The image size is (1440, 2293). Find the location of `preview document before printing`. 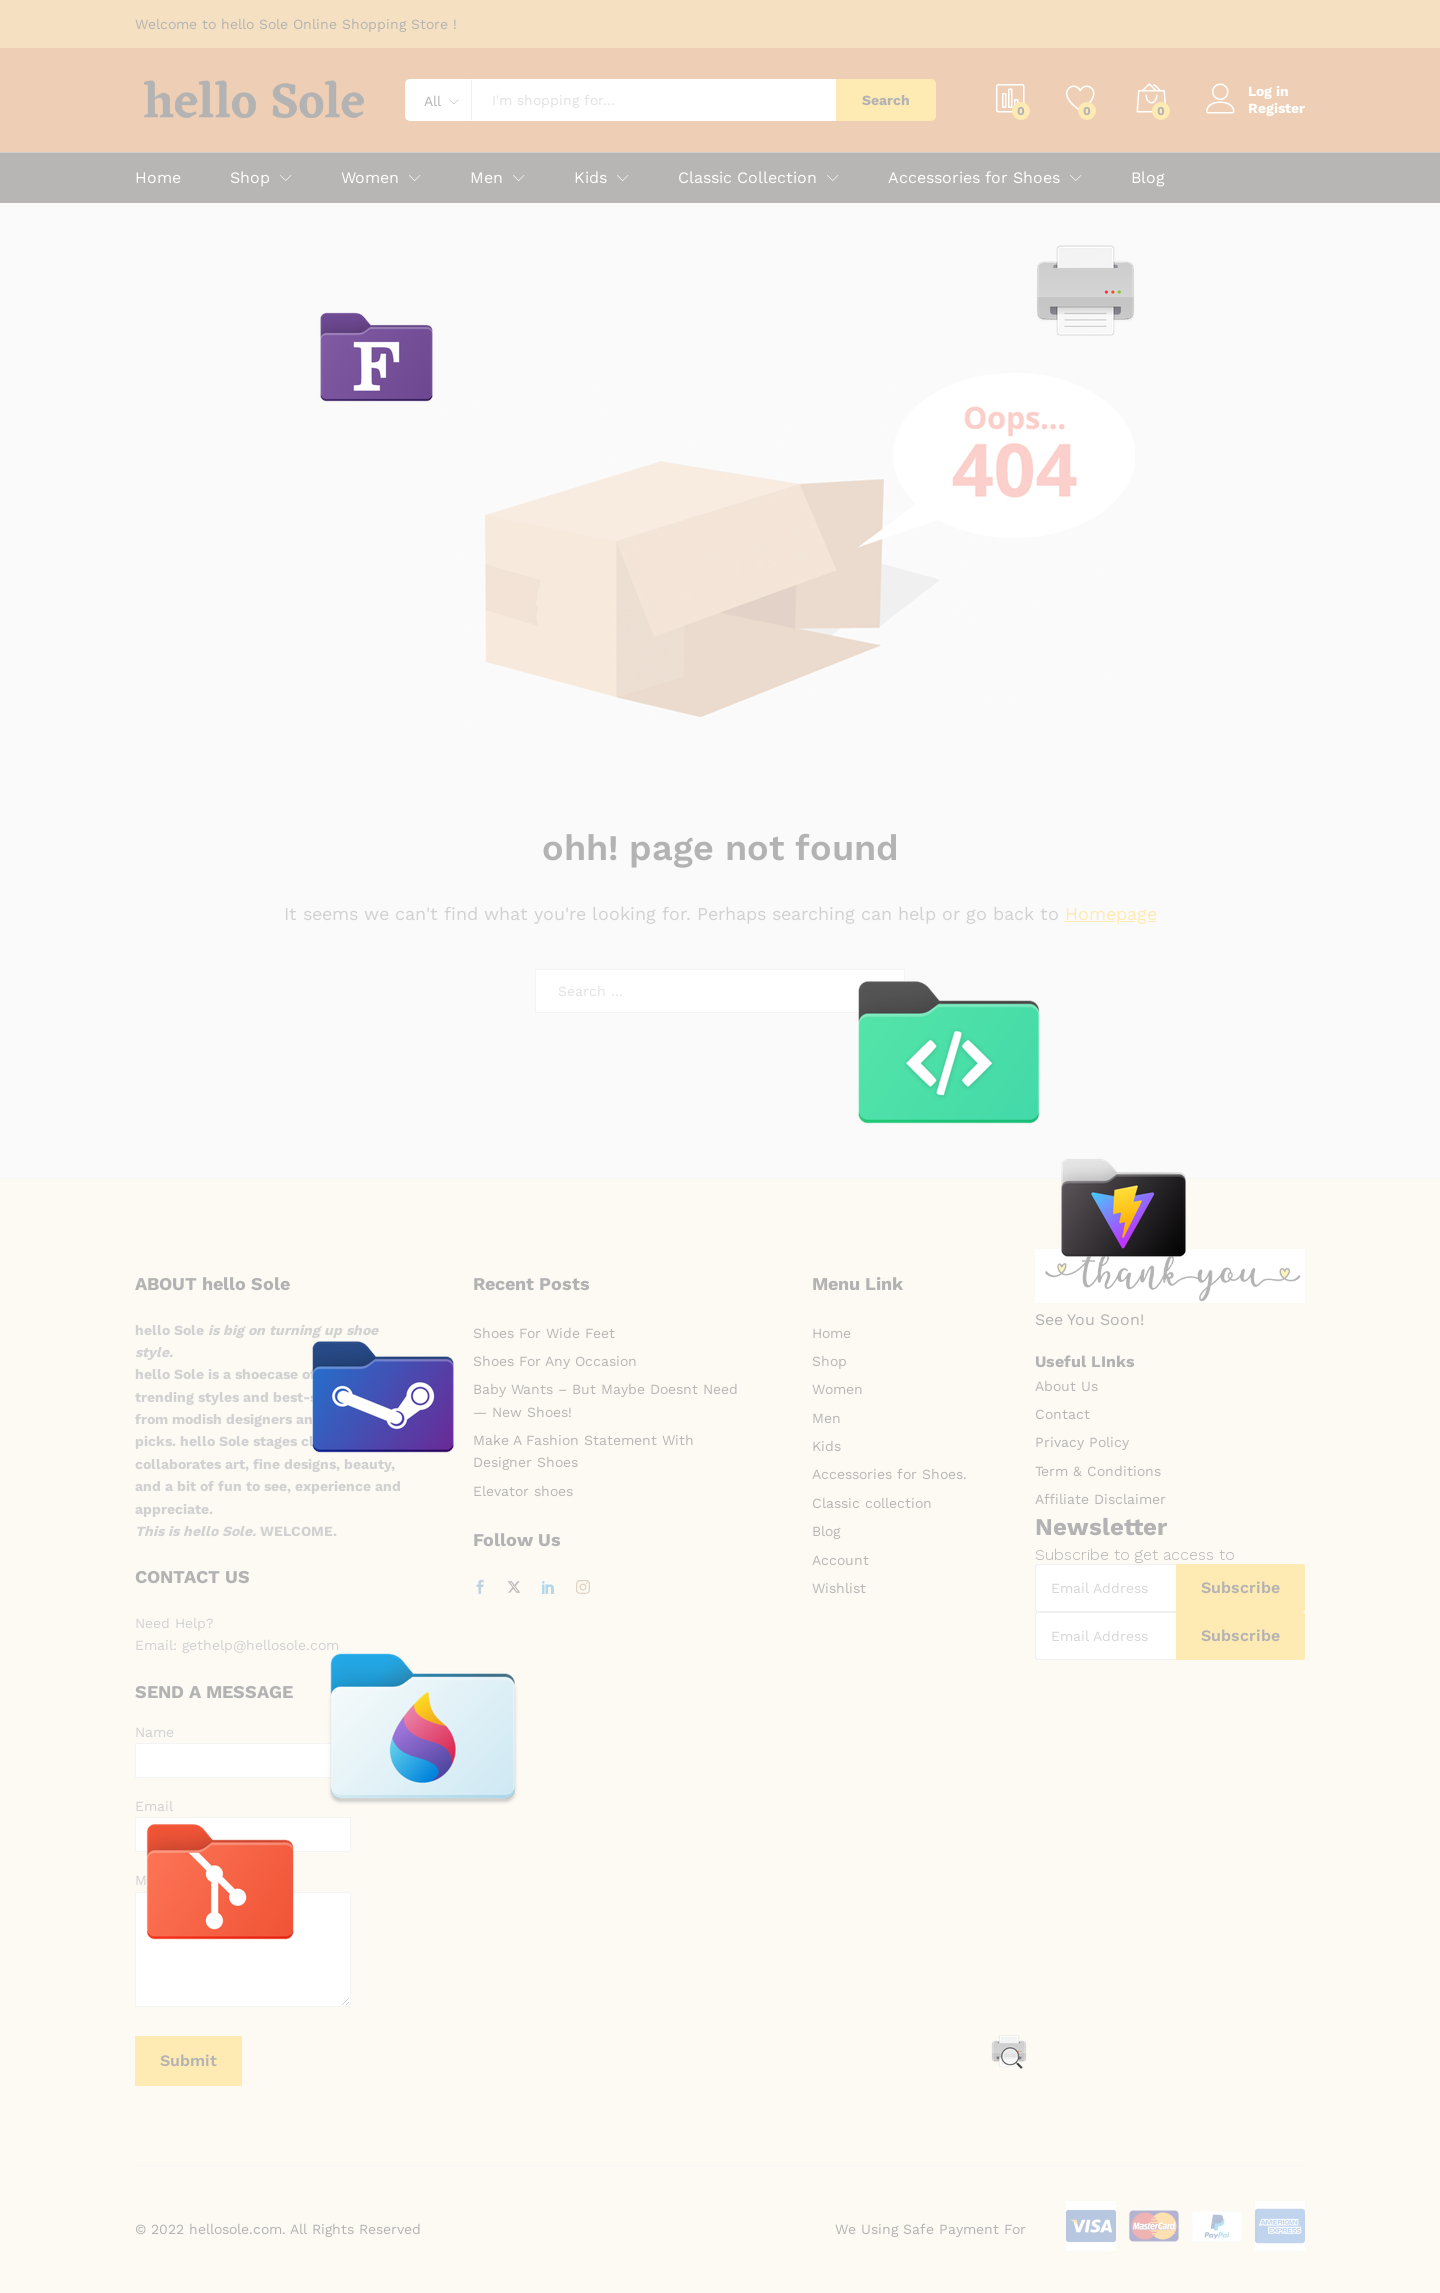

preview document before printing is located at coordinates (1009, 2051).